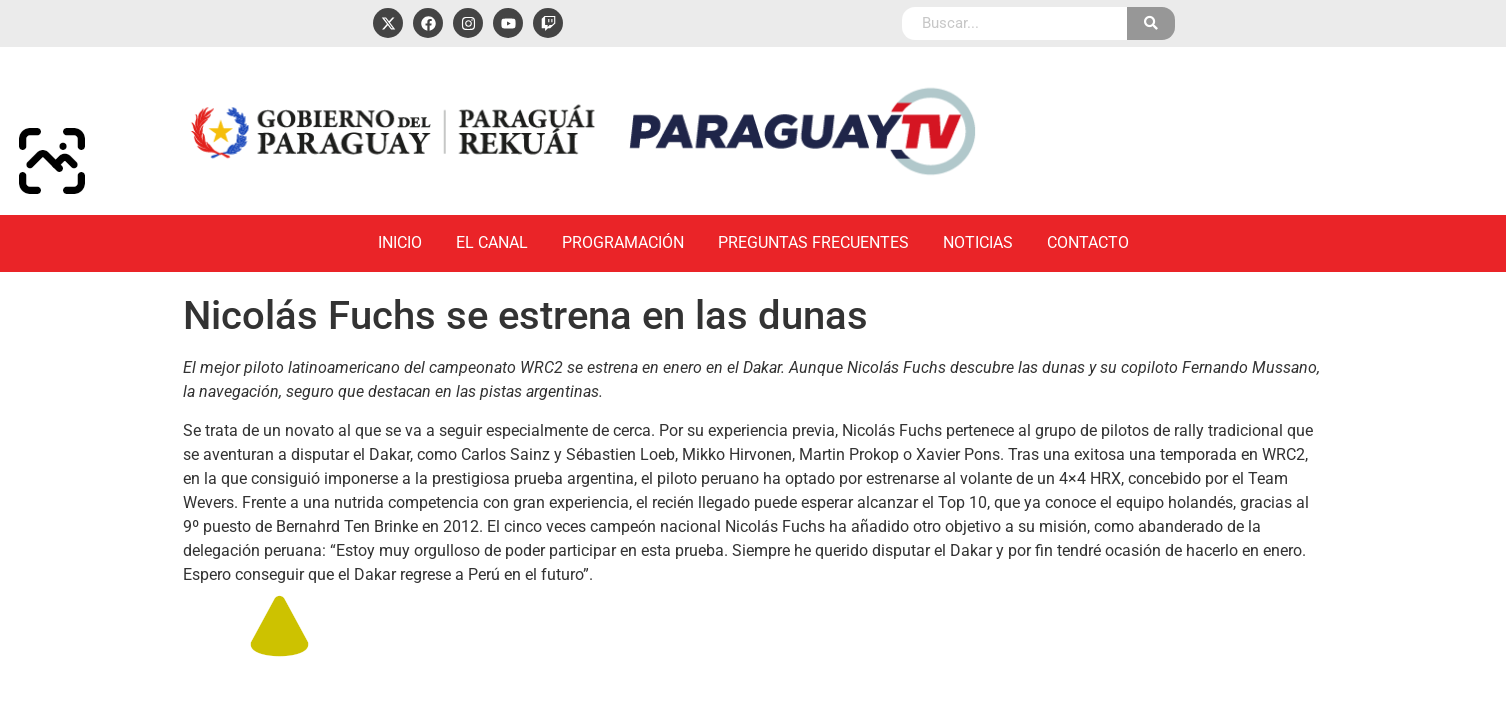 The width and height of the screenshot is (1506, 720). Describe the element at coordinates (52, 161) in the screenshot. I see `scan or digitize a photo` at that location.